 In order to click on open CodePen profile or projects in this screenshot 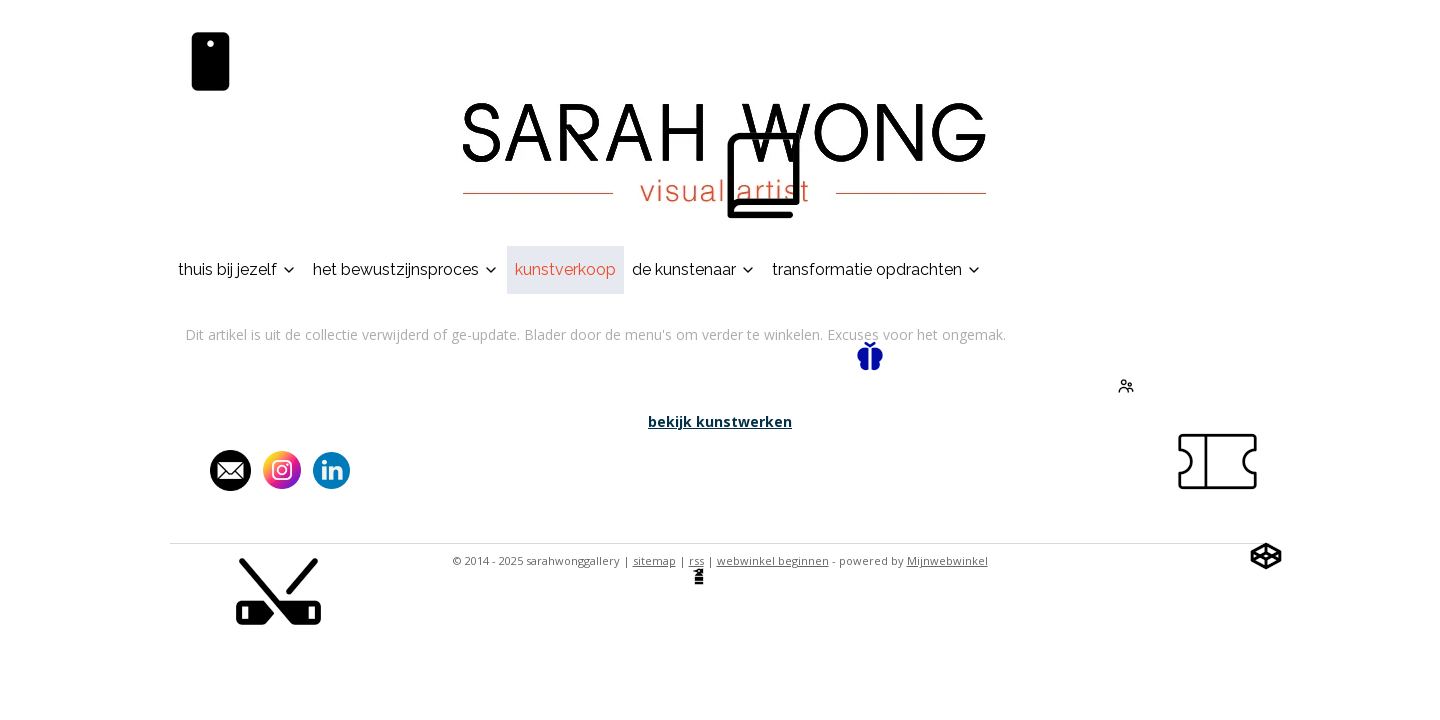, I will do `click(1266, 556)`.